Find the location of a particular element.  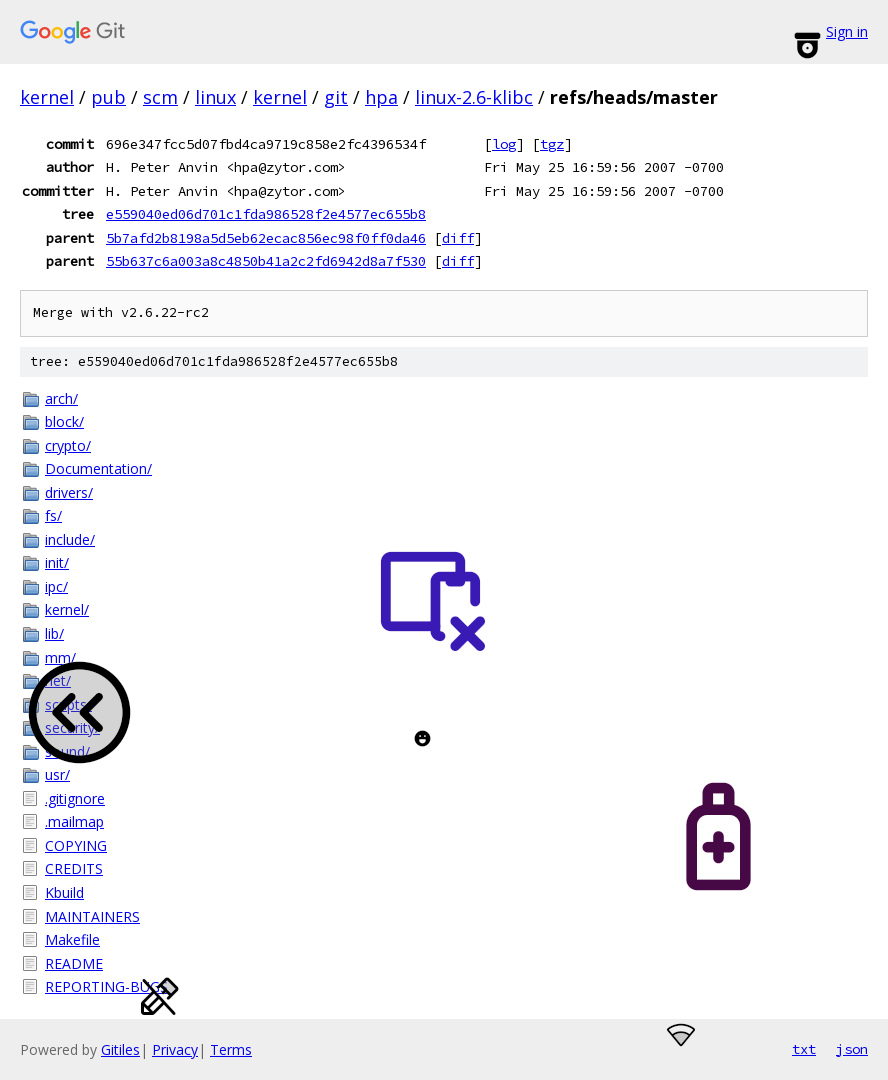

access medication or health information is located at coordinates (718, 836).